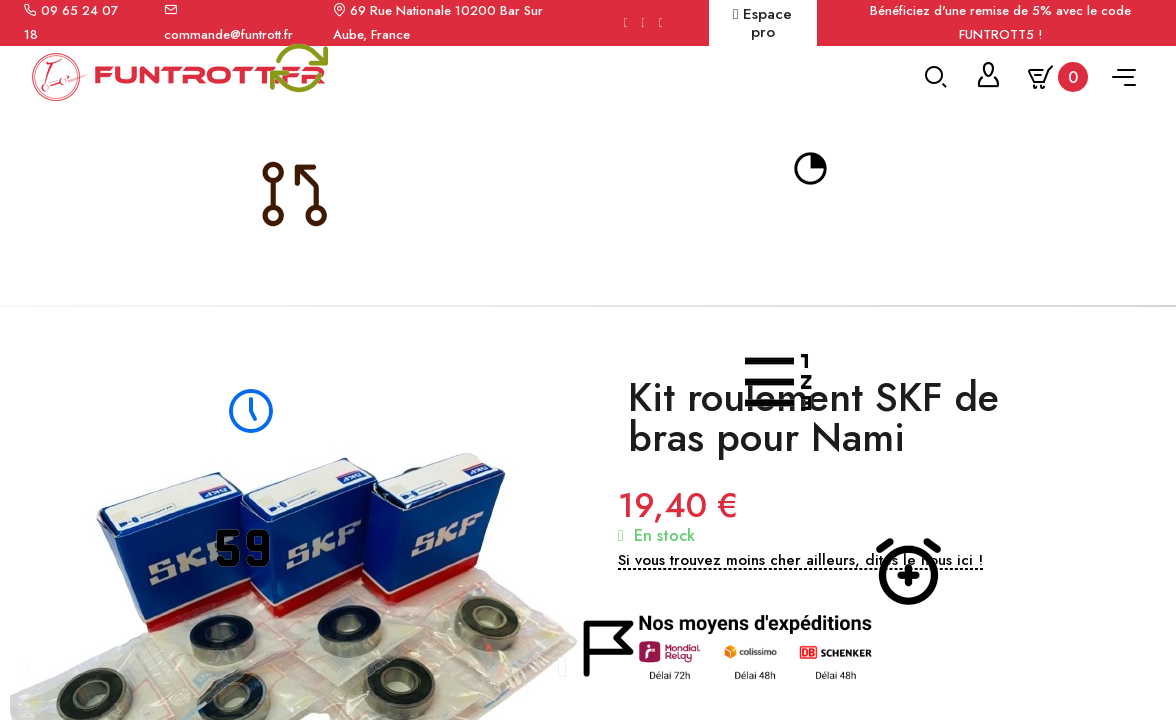  I want to click on switch to right-to-left numbered list format, so click(780, 382).